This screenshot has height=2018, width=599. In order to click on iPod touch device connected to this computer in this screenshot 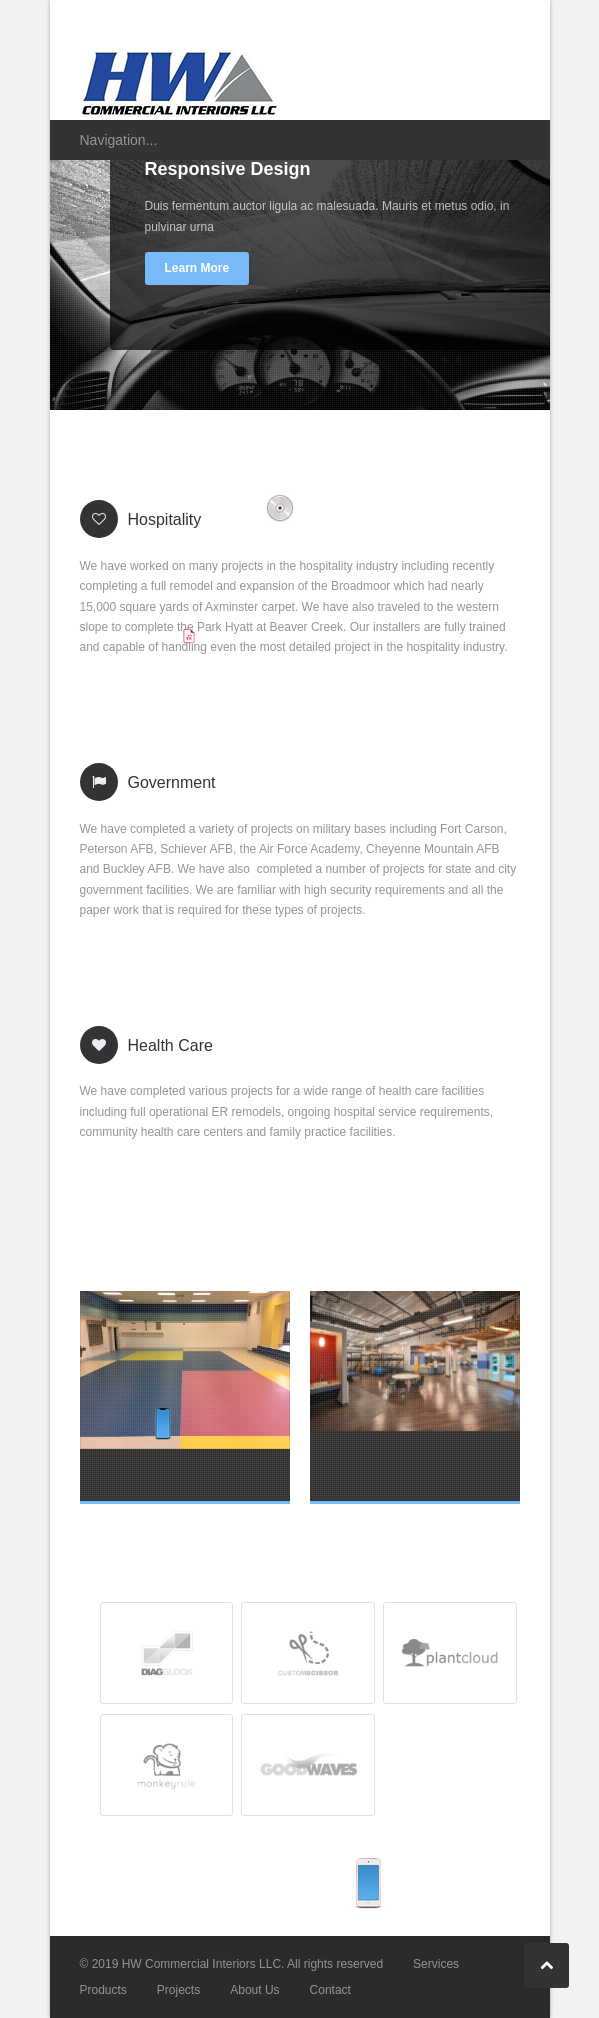, I will do `click(368, 1883)`.